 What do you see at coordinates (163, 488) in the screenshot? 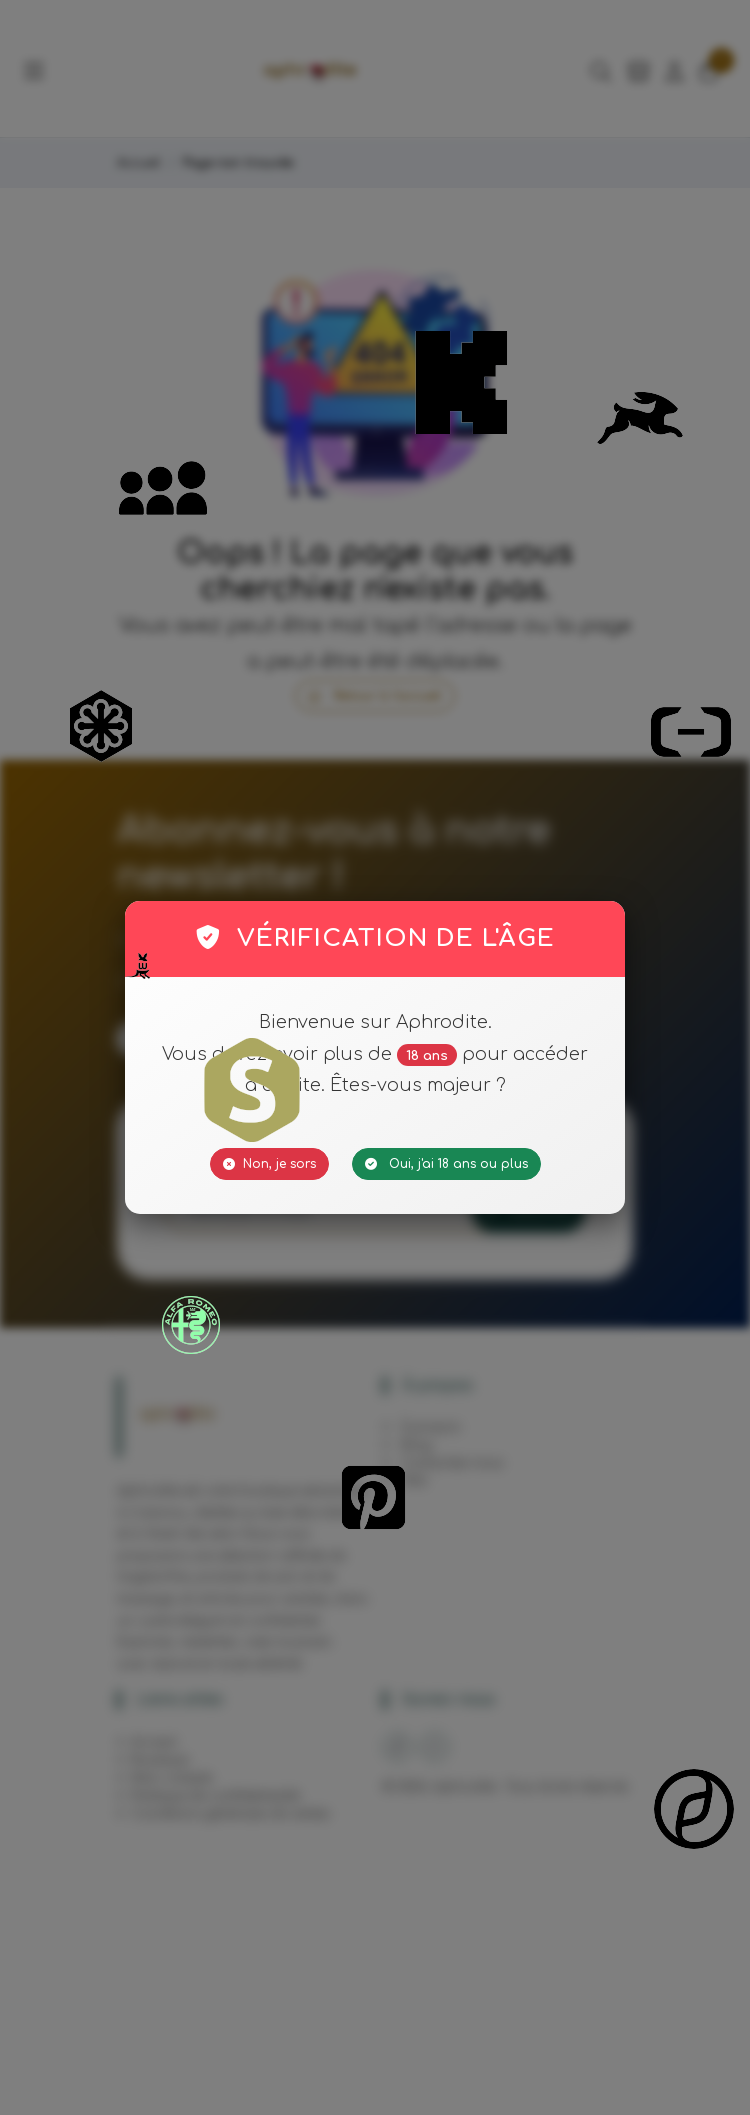
I see `link to MySpace profile` at bounding box center [163, 488].